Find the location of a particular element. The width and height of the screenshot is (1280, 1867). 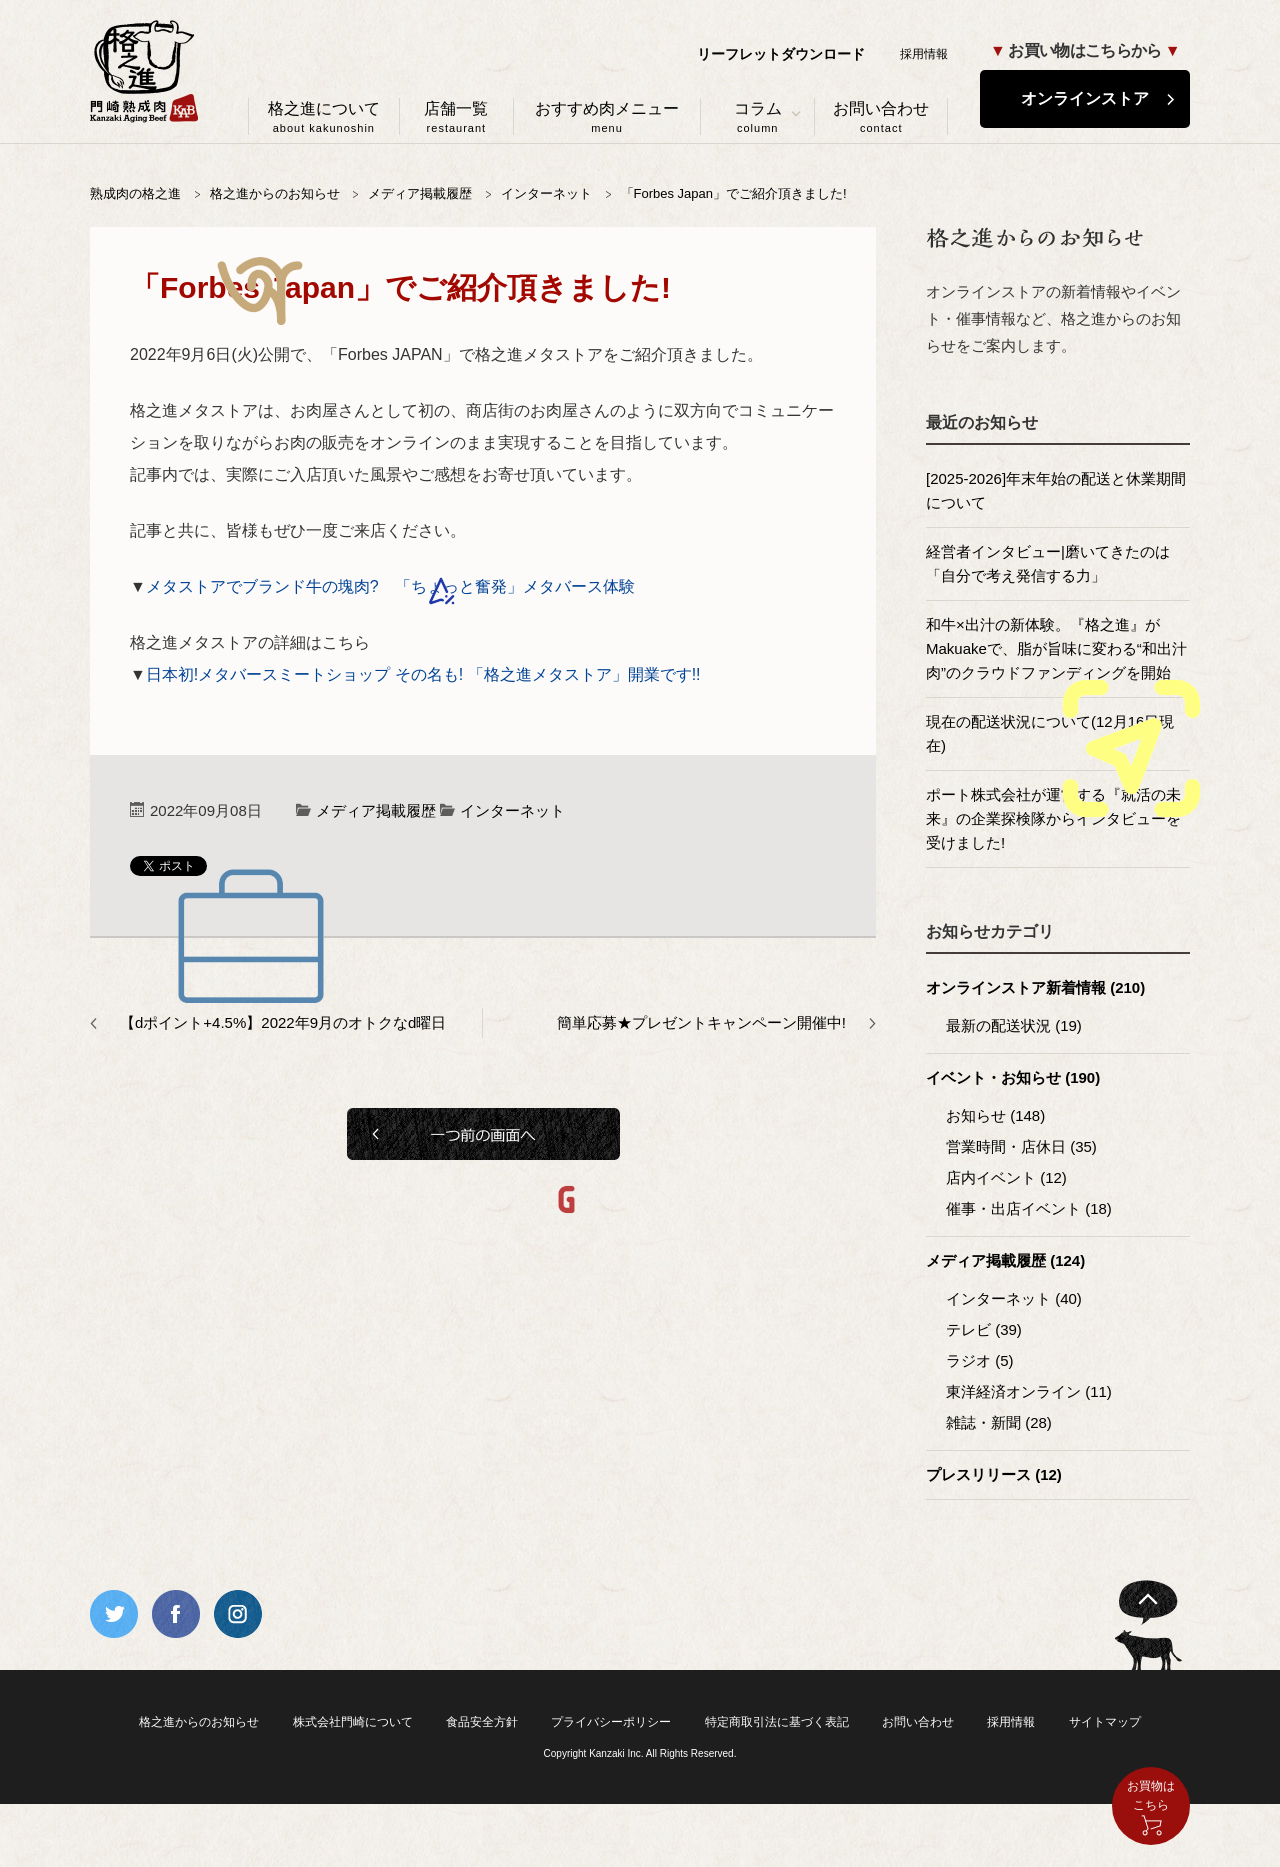

scan to detect current location is located at coordinates (1131, 748).